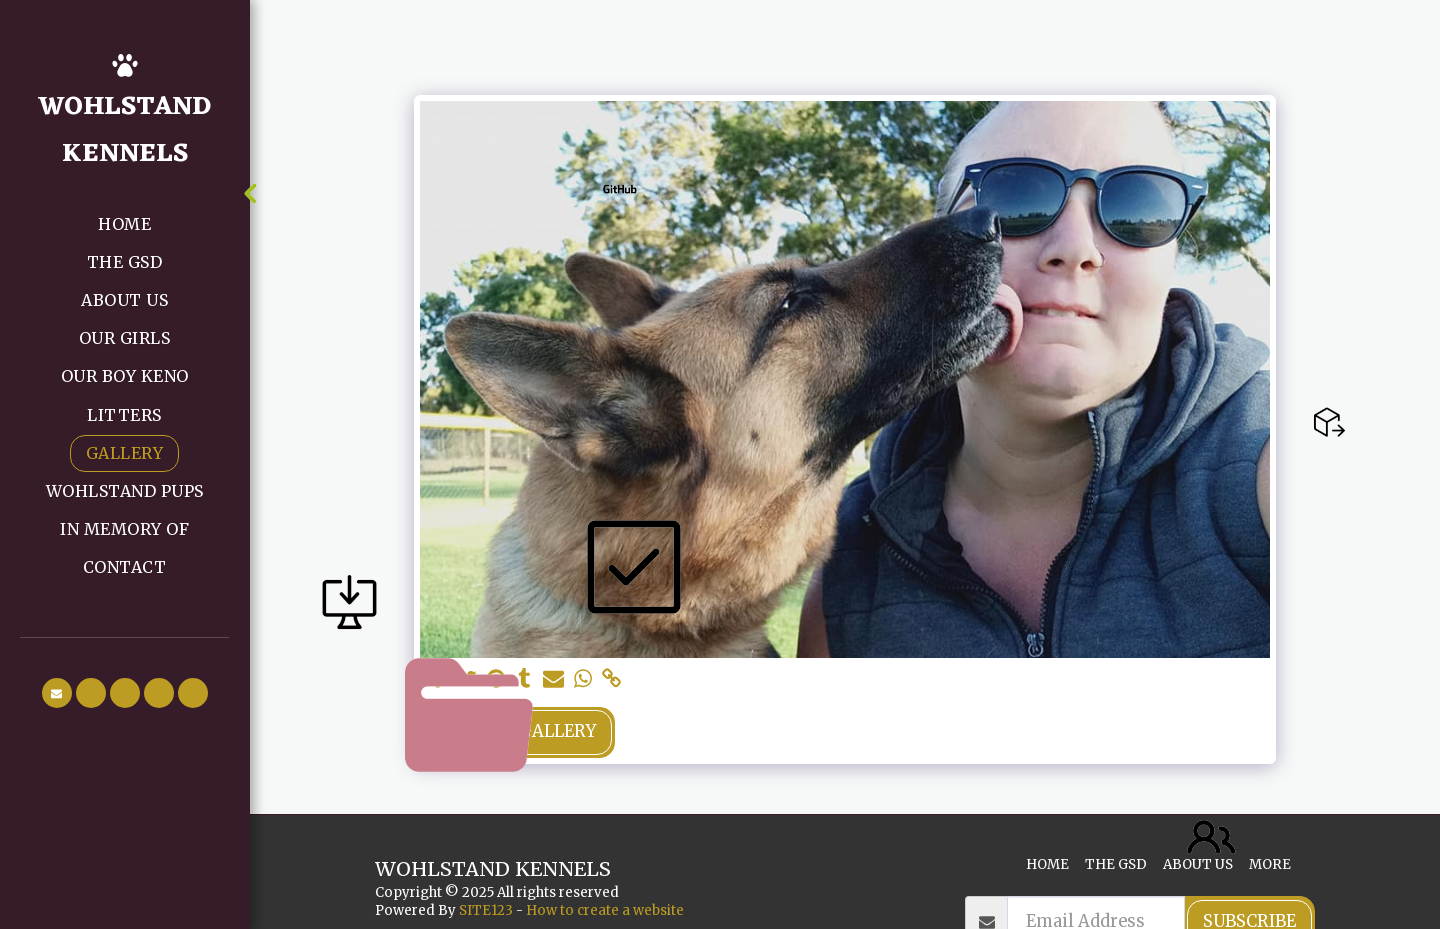 Image resolution: width=1440 pixels, height=929 pixels. Describe the element at coordinates (470, 715) in the screenshot. I see `an open folder in a file browser` at that location.